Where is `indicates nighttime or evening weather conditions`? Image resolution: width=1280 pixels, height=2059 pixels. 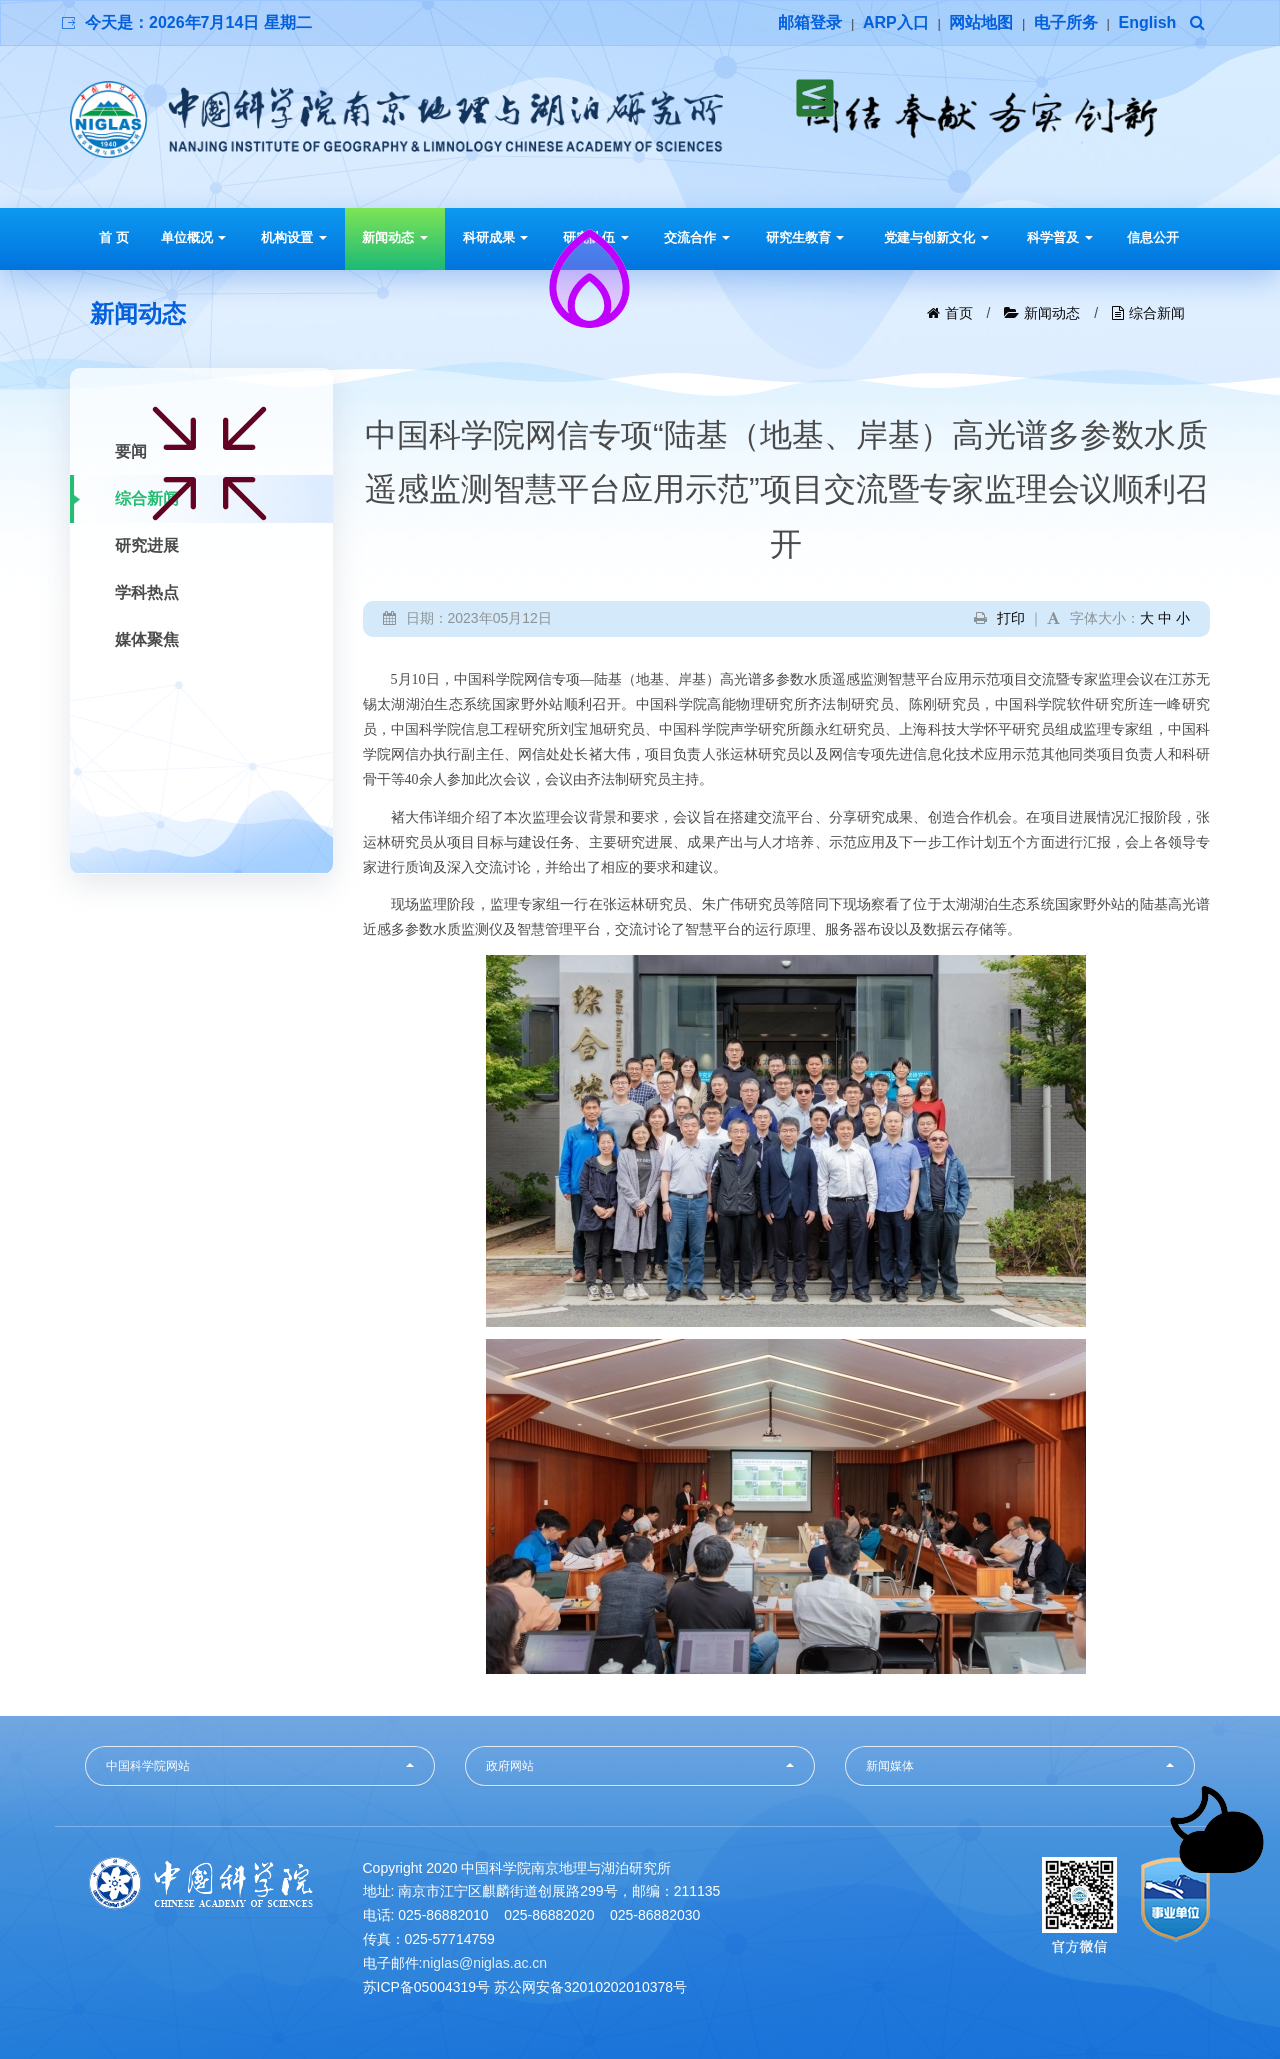
indicates nighttime or evening weather conditions is located at coordinates (1215, 1834).